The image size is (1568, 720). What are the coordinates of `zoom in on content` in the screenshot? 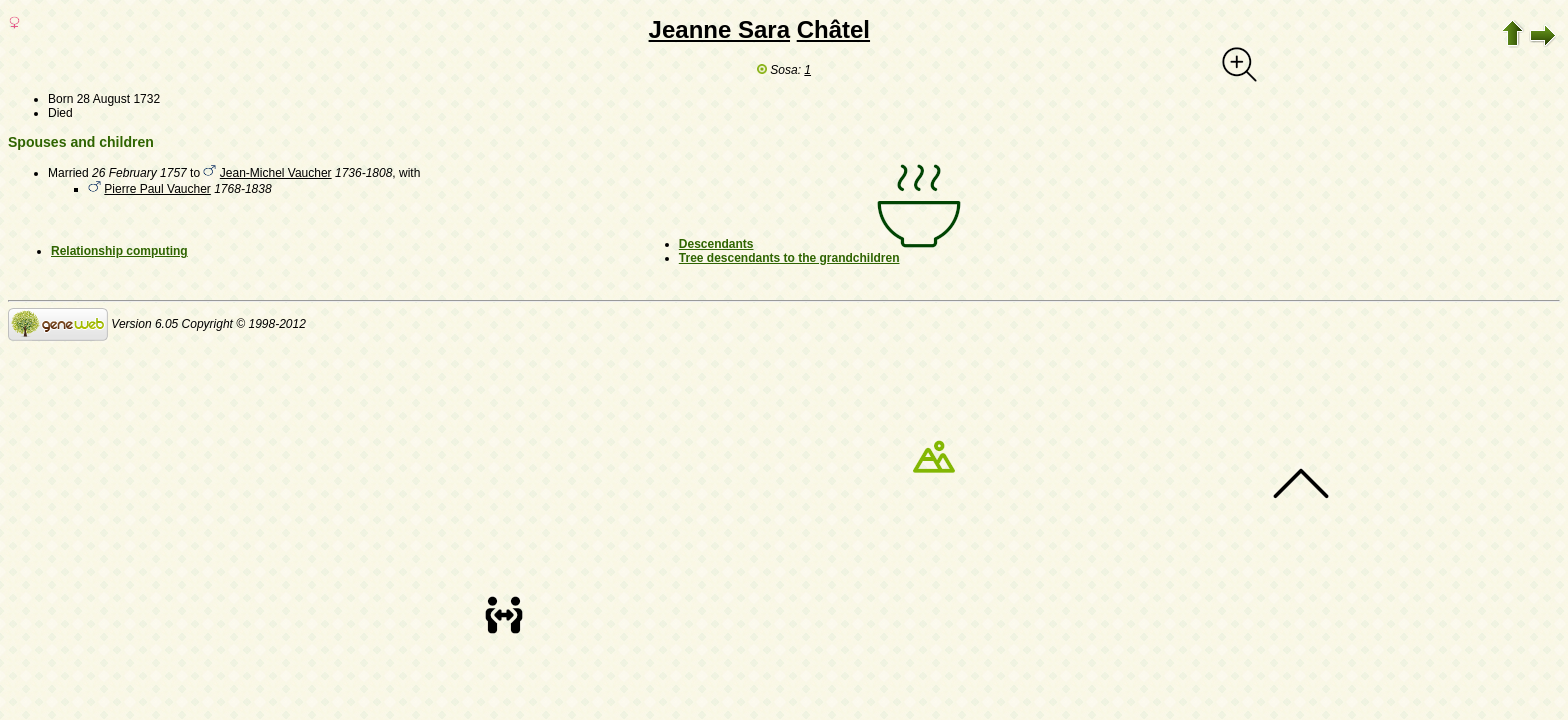 It's located at (1239, 64).